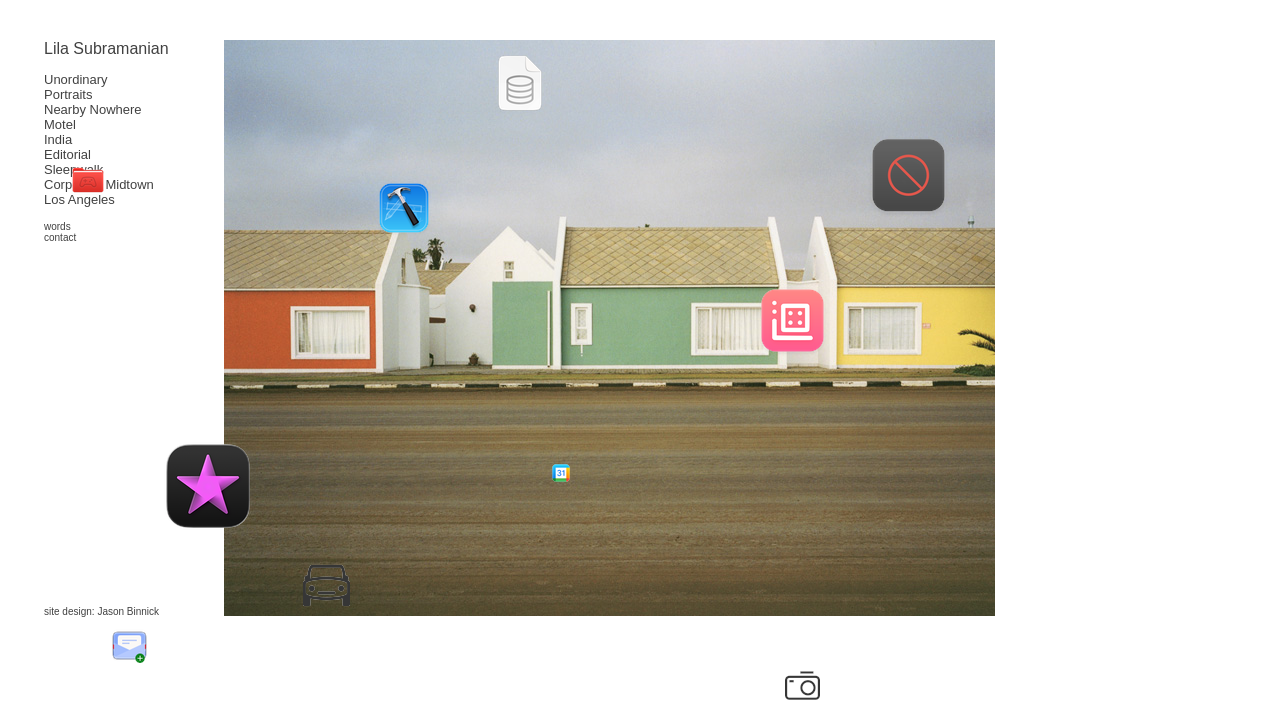 The image size is (1265, 720). I want to click on compose a new email message, so click(129, 645).